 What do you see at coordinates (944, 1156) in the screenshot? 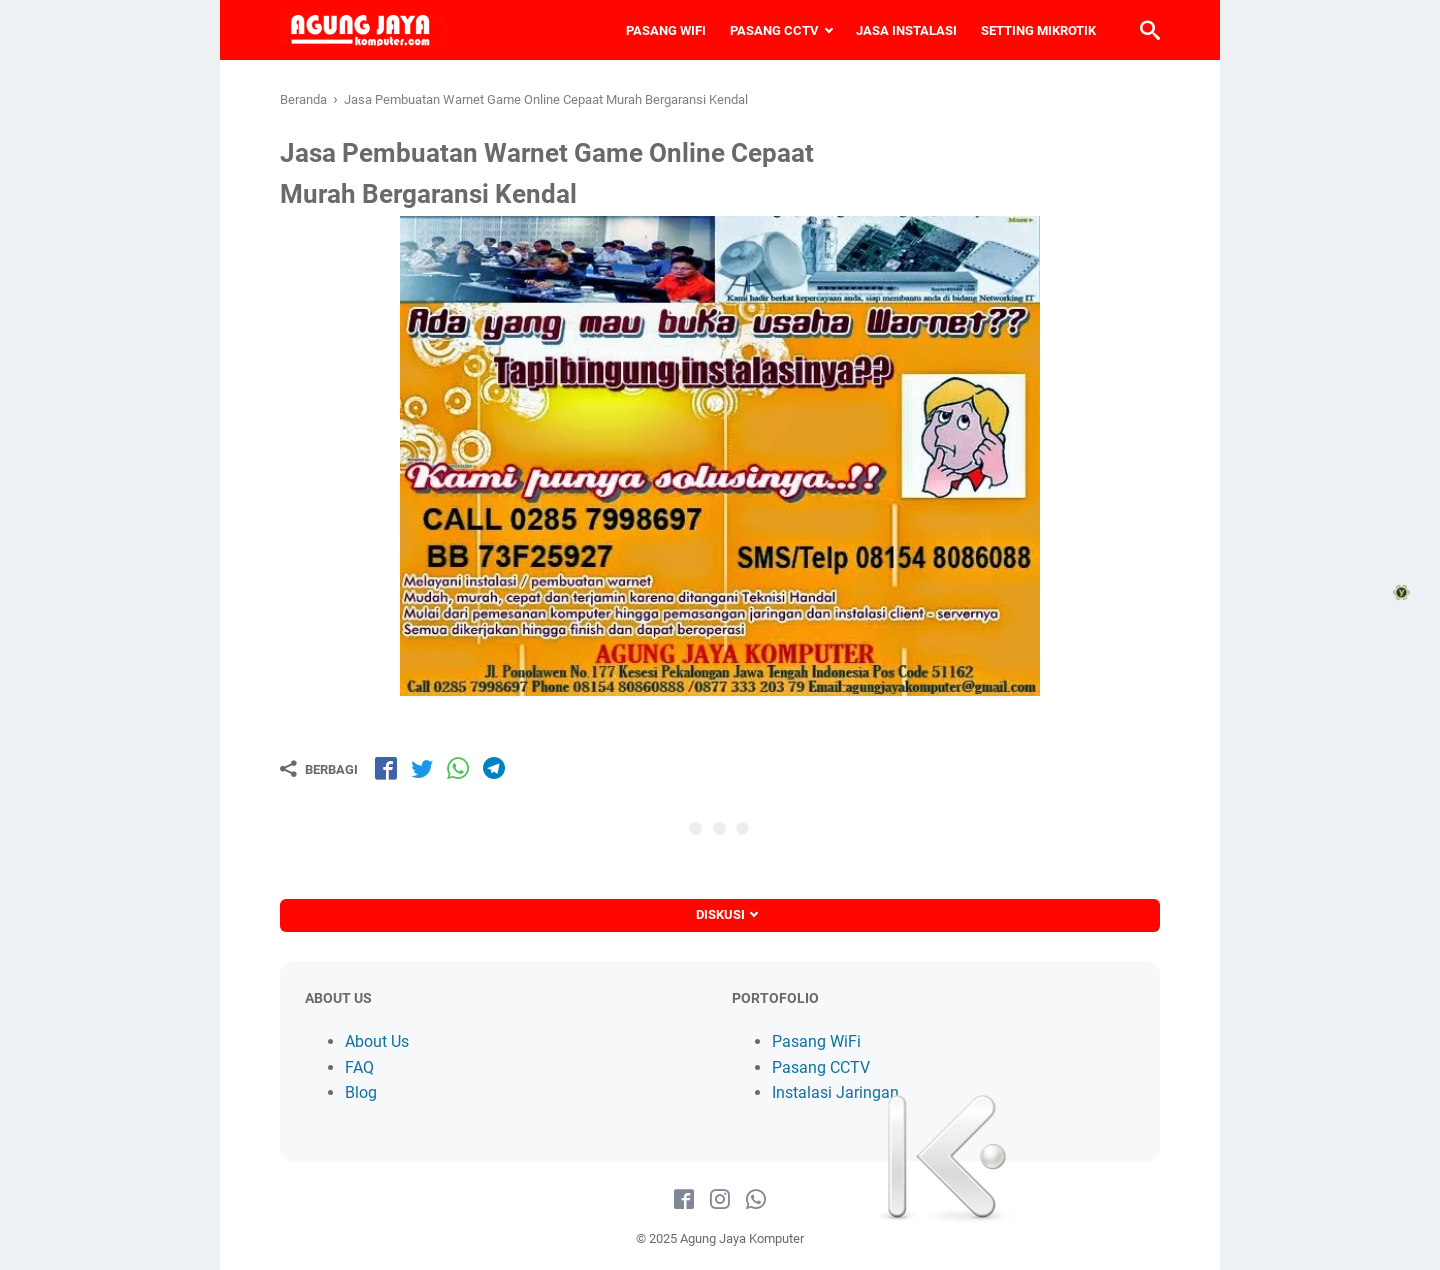
I see `go to the first item in a list or sequence` at bounding box center [944, 1156].